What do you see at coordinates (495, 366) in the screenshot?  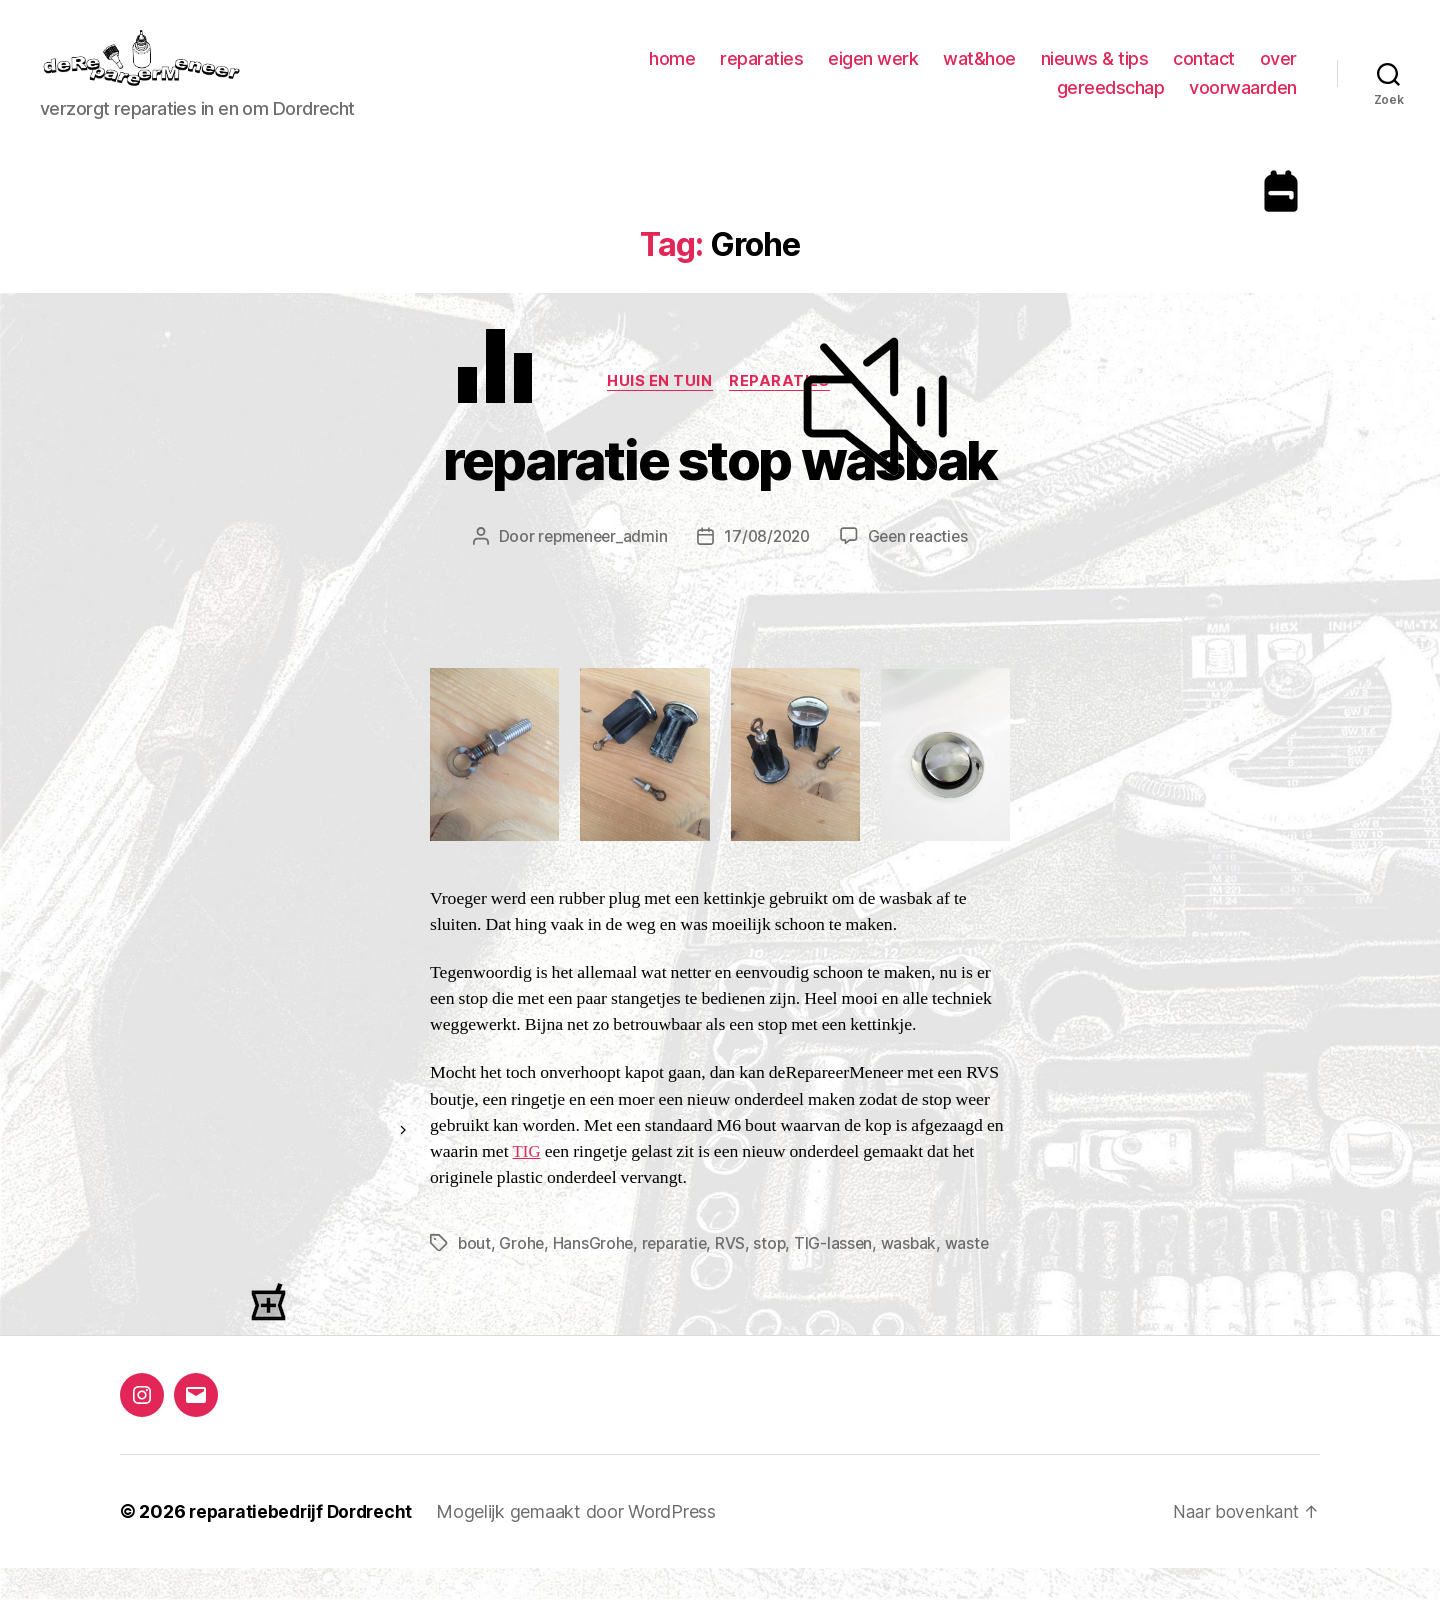 I see `adjust audio equalizer settings` at bounding box center [495, 366].